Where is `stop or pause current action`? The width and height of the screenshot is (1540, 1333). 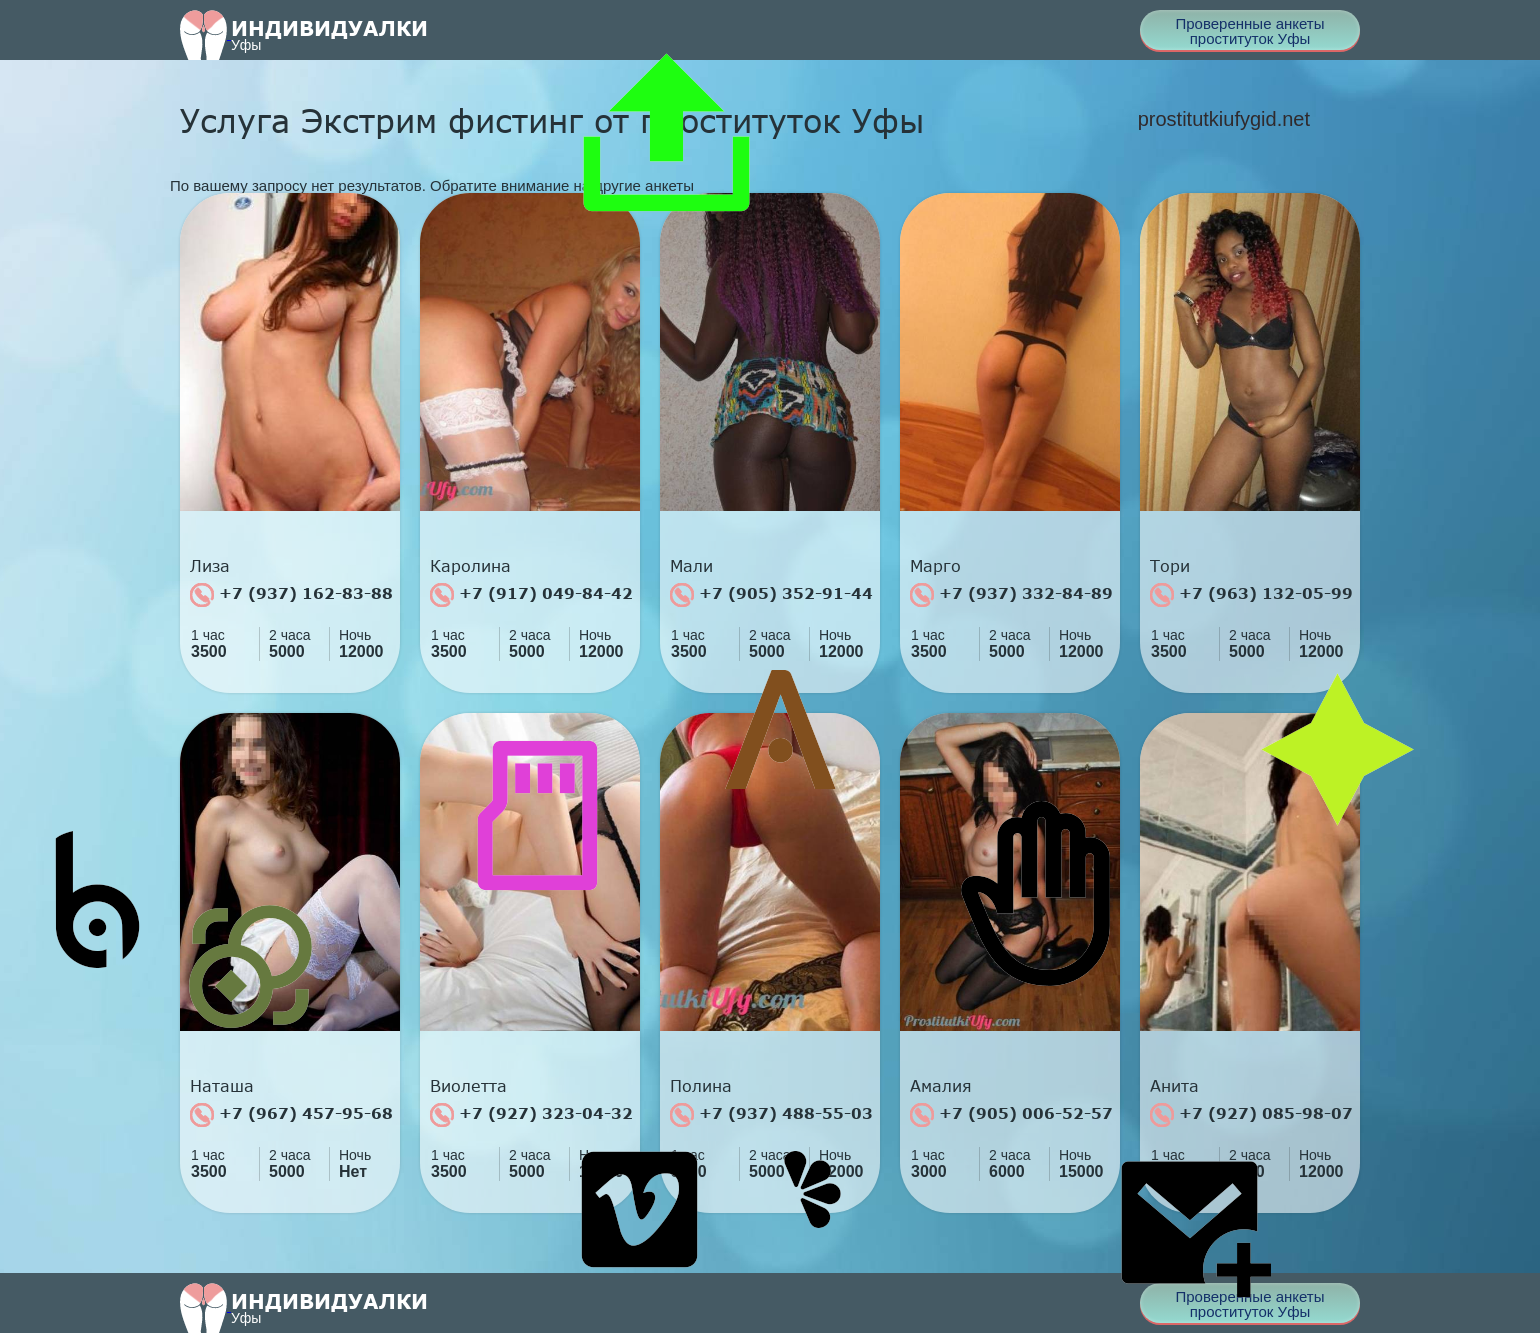 stop or pause current action is located at coordinates (1037, 897).